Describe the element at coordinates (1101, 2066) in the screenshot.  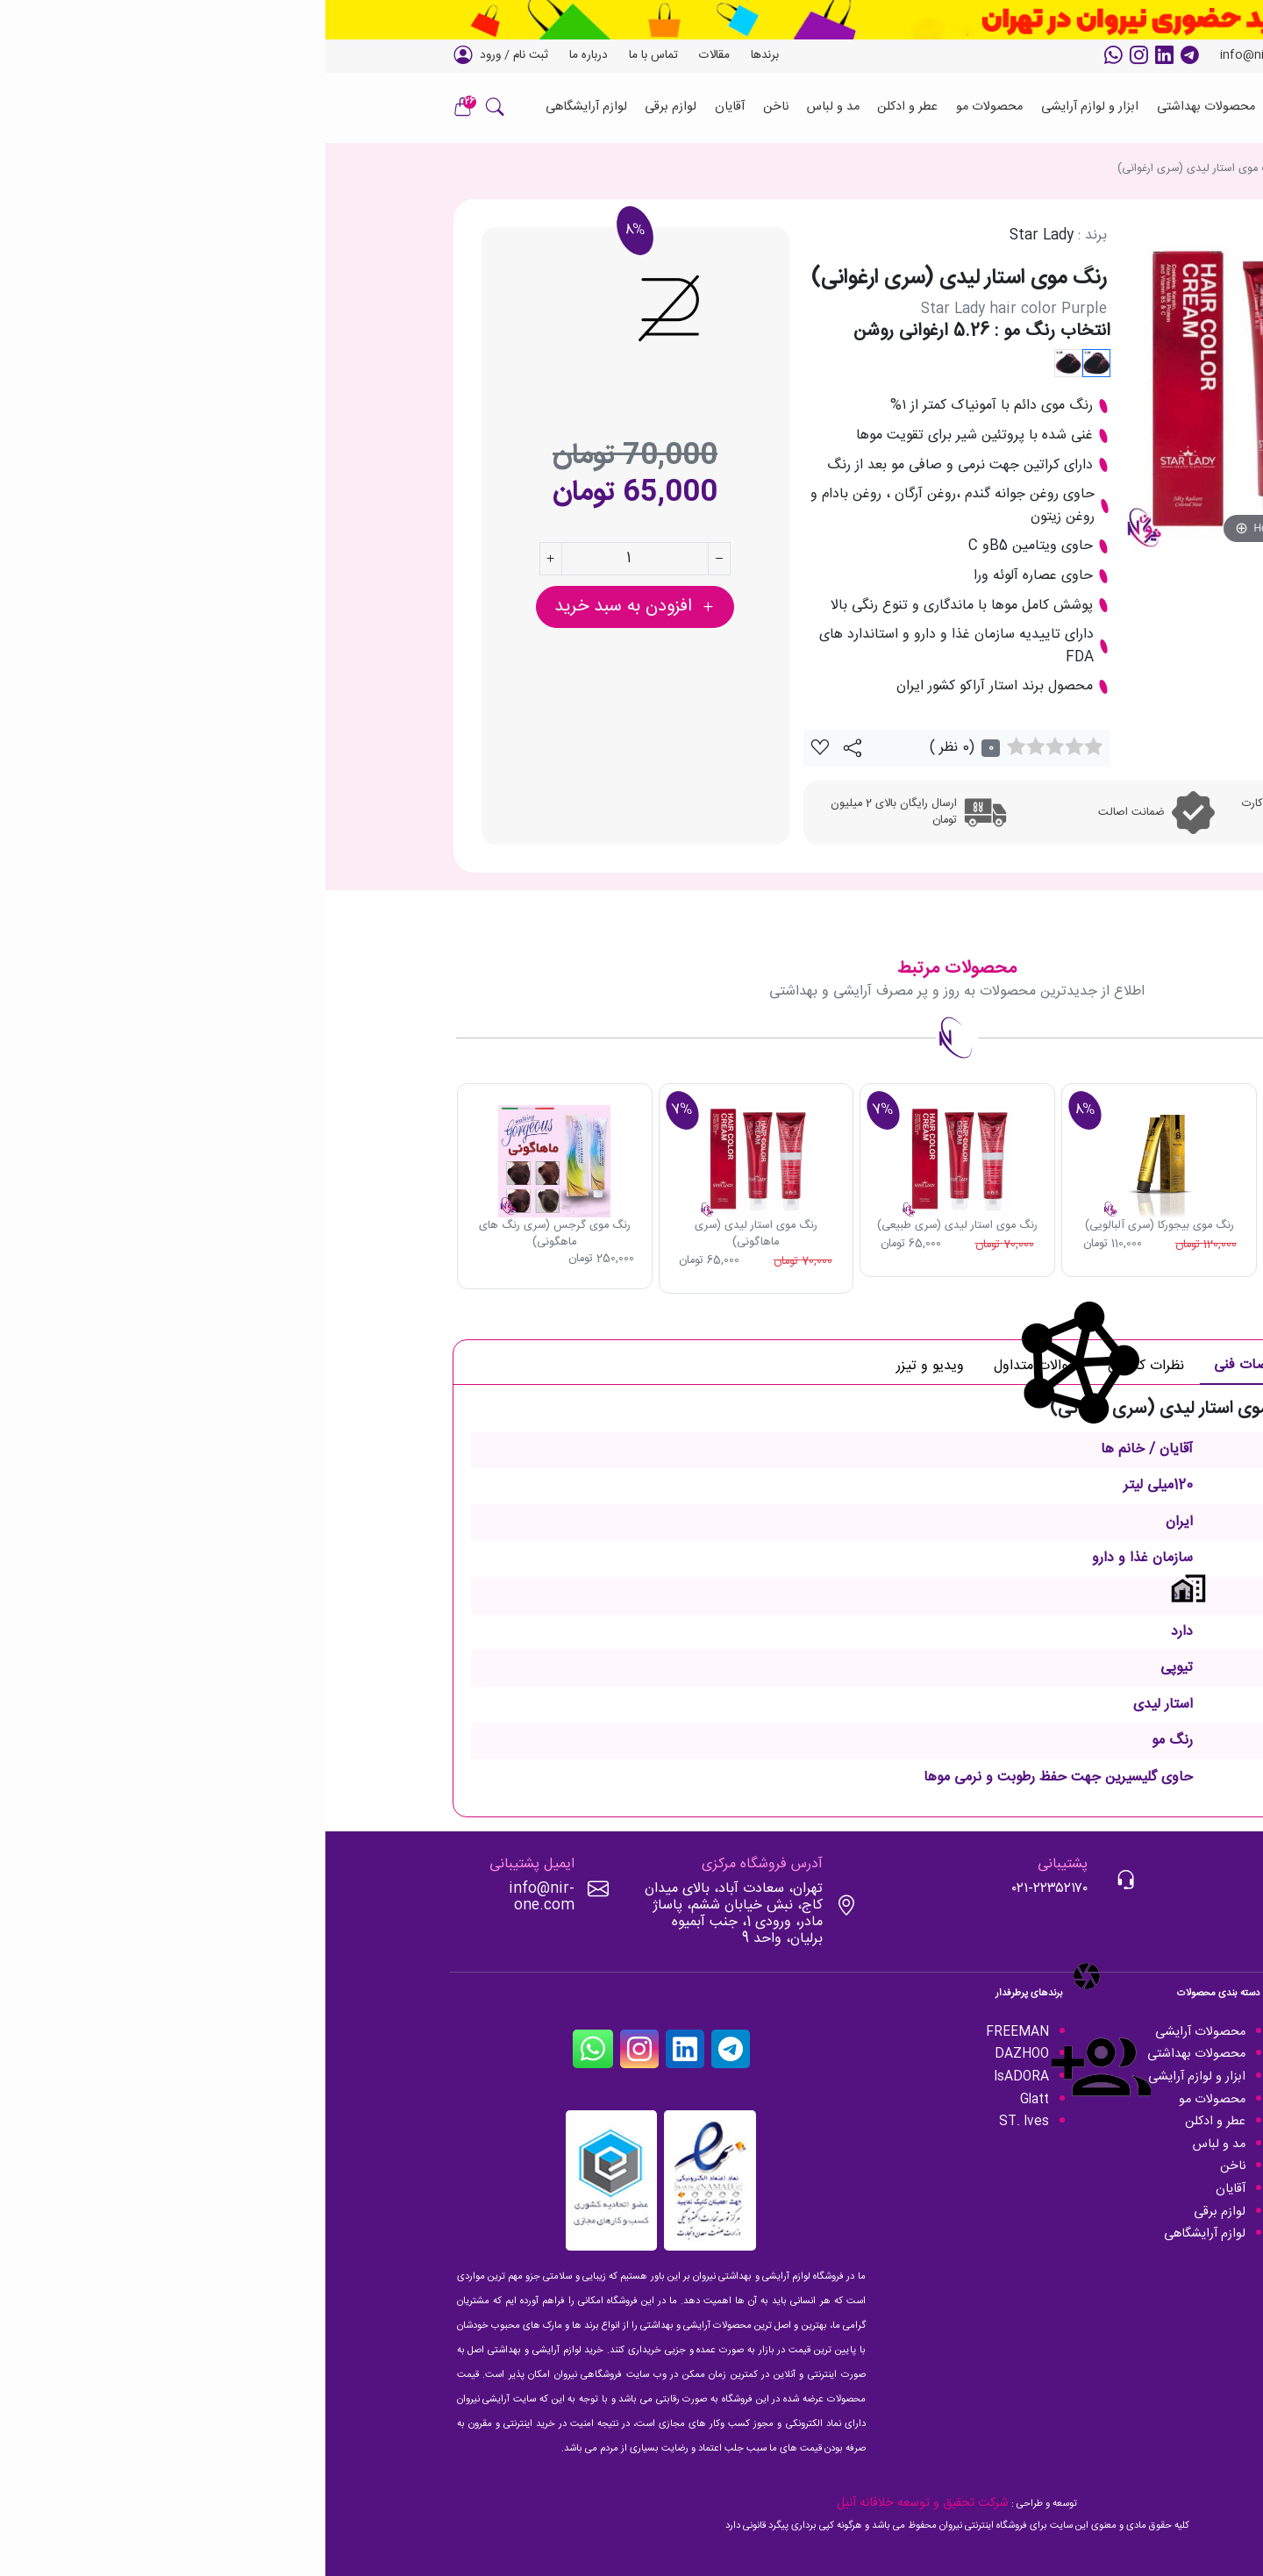
I see `add a new member to a group` at that location.